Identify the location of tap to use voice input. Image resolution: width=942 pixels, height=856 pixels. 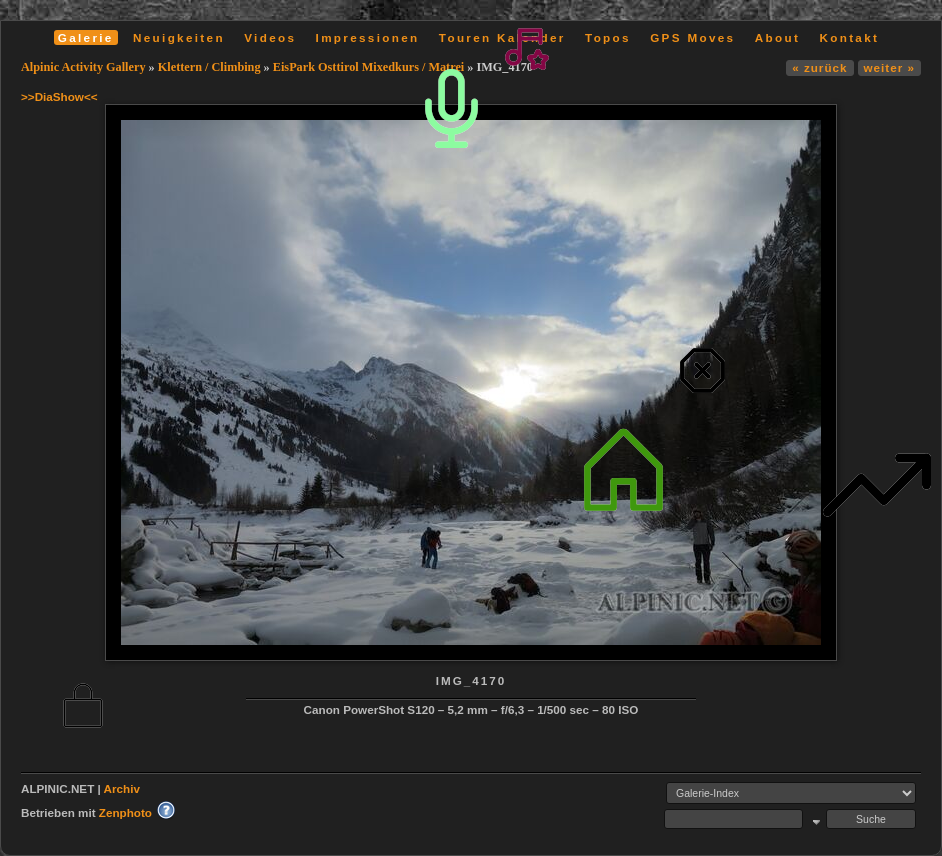
(451, 108).